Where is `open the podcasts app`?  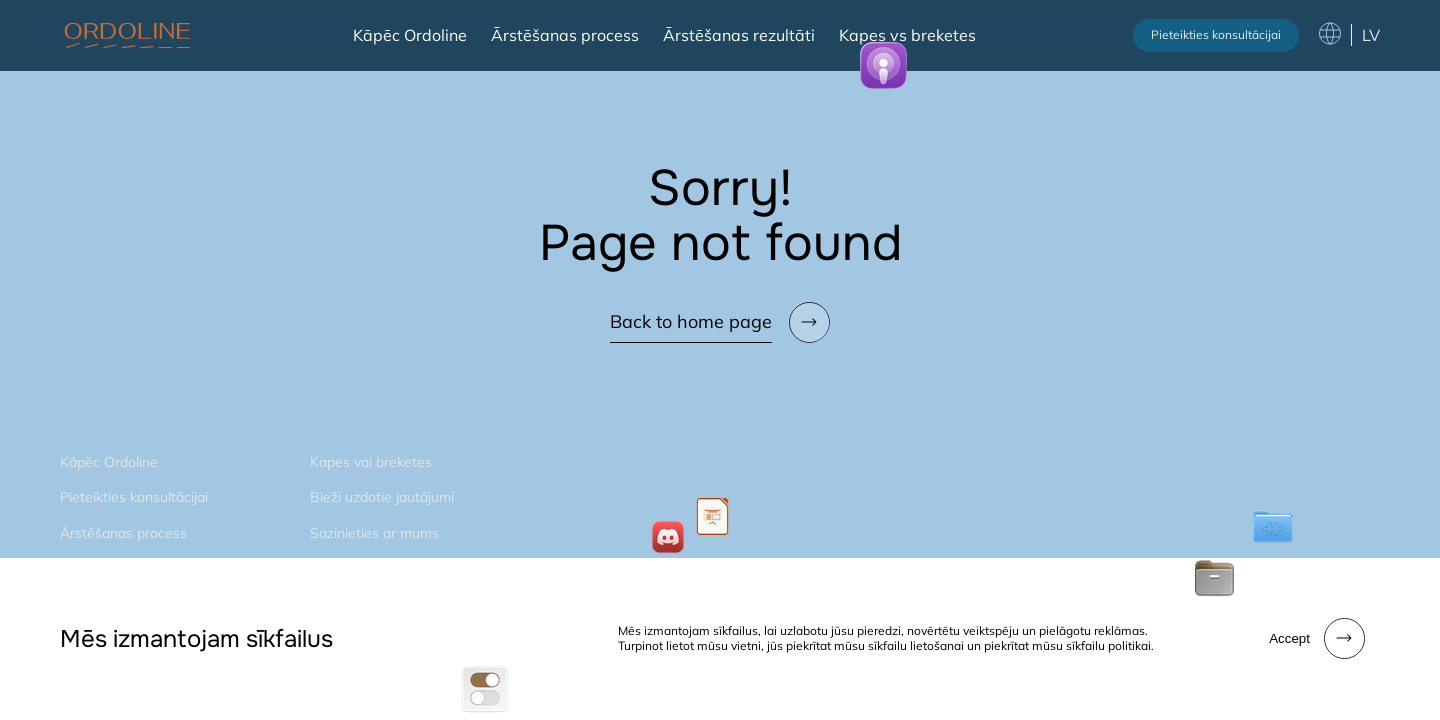 open the podcasts app is located at coordinates (883, 65).